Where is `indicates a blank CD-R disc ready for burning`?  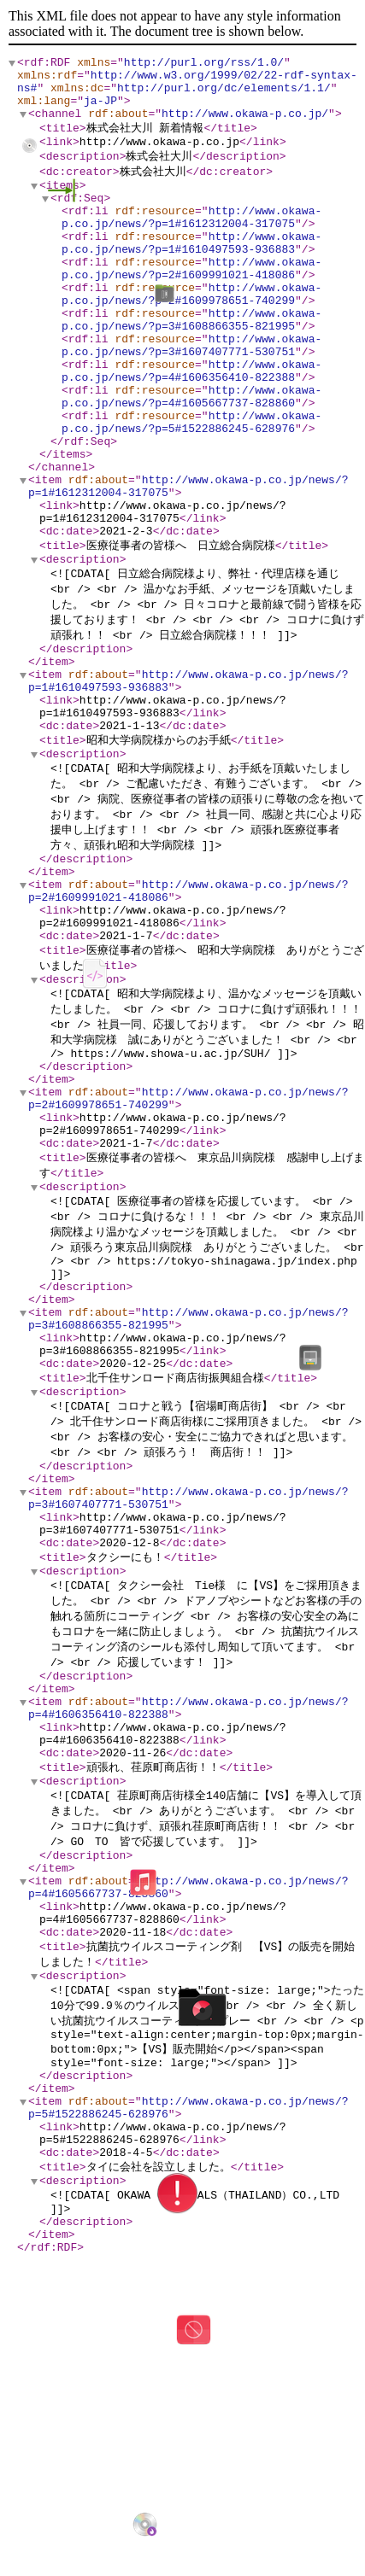
indicates a blank CD-R disc ready for burning is located at coordinates (29, 145).